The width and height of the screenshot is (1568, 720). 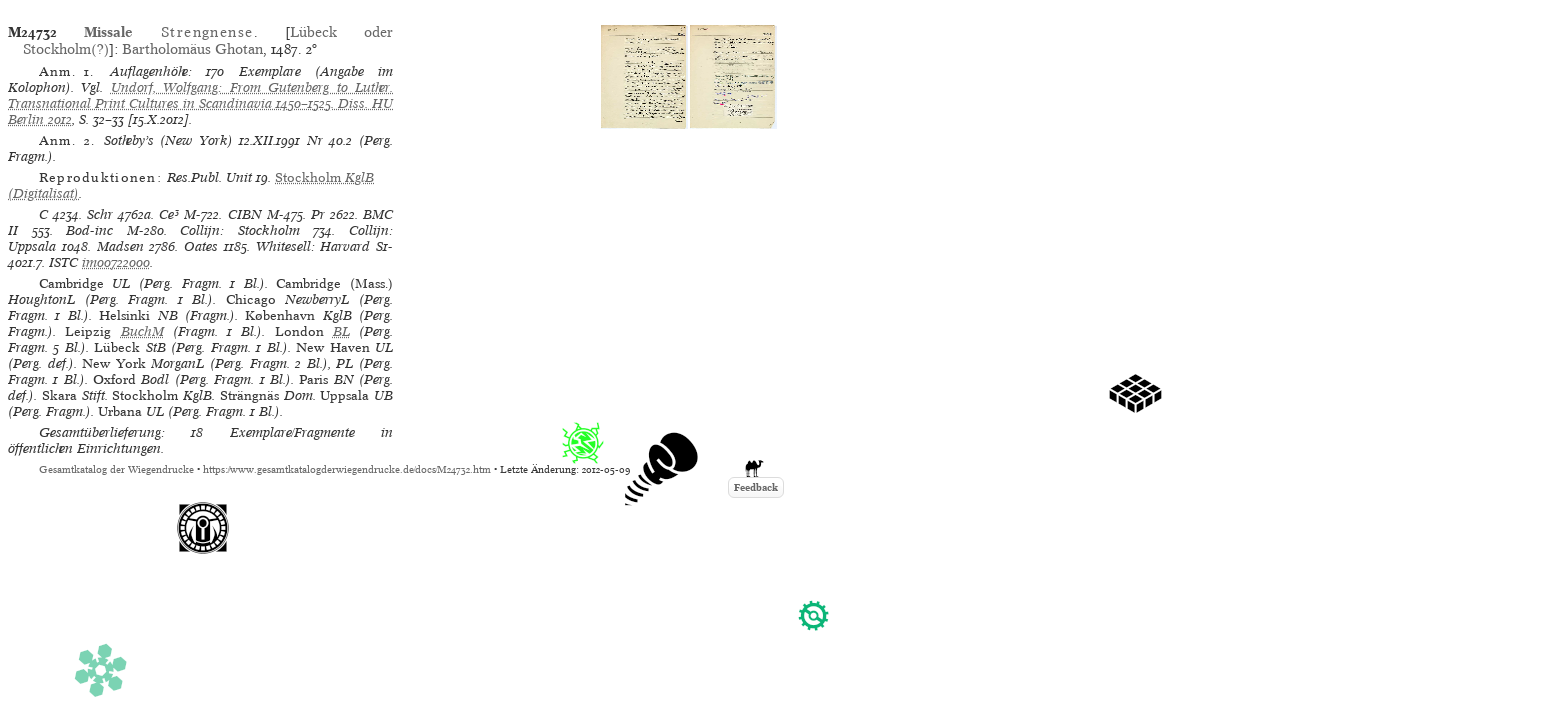 What do you see at coordinates (754, 468) in the screenshot?
I see `select camel as your game character or avatar` at bounding box center [754, 468].